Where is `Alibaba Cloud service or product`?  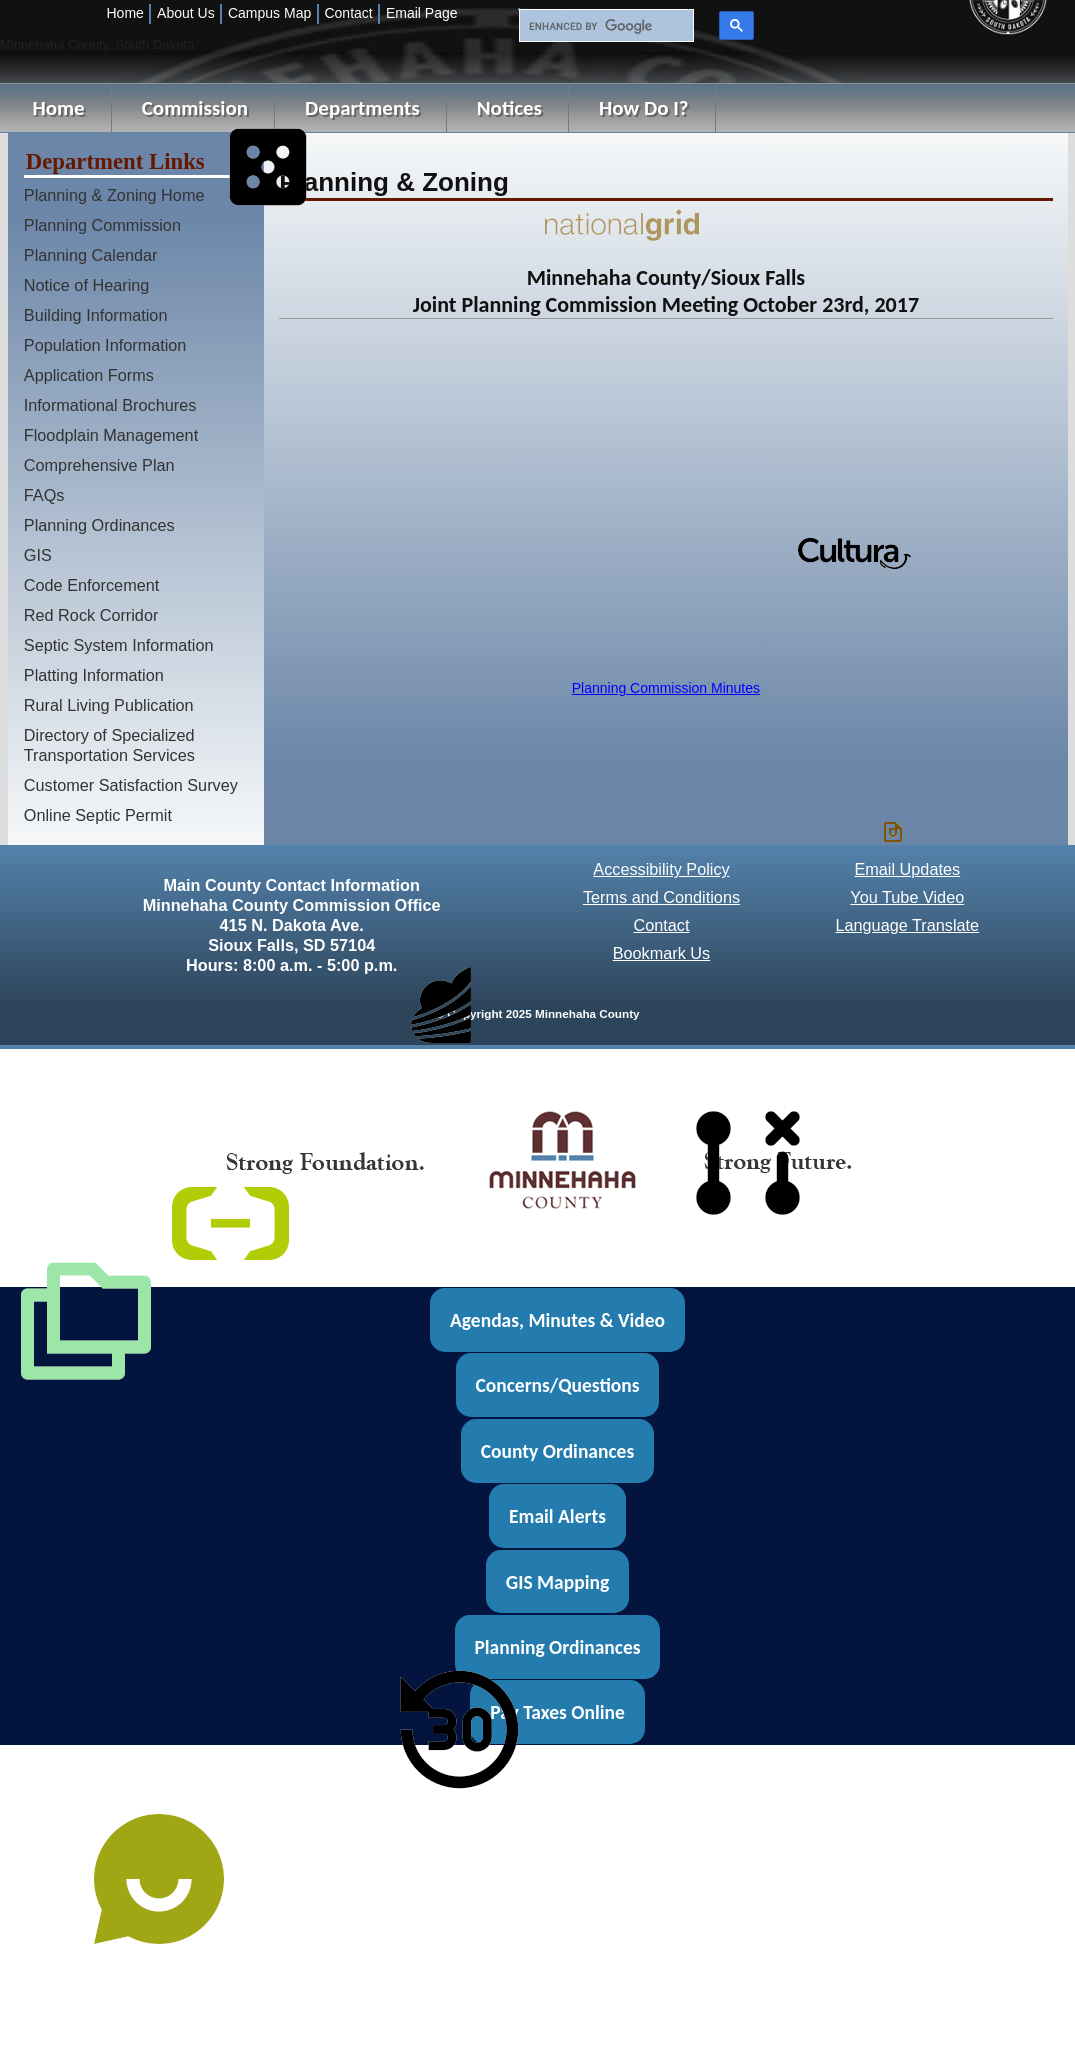
Alibaba Cloud service or product is located at coordinates (230, 1223).